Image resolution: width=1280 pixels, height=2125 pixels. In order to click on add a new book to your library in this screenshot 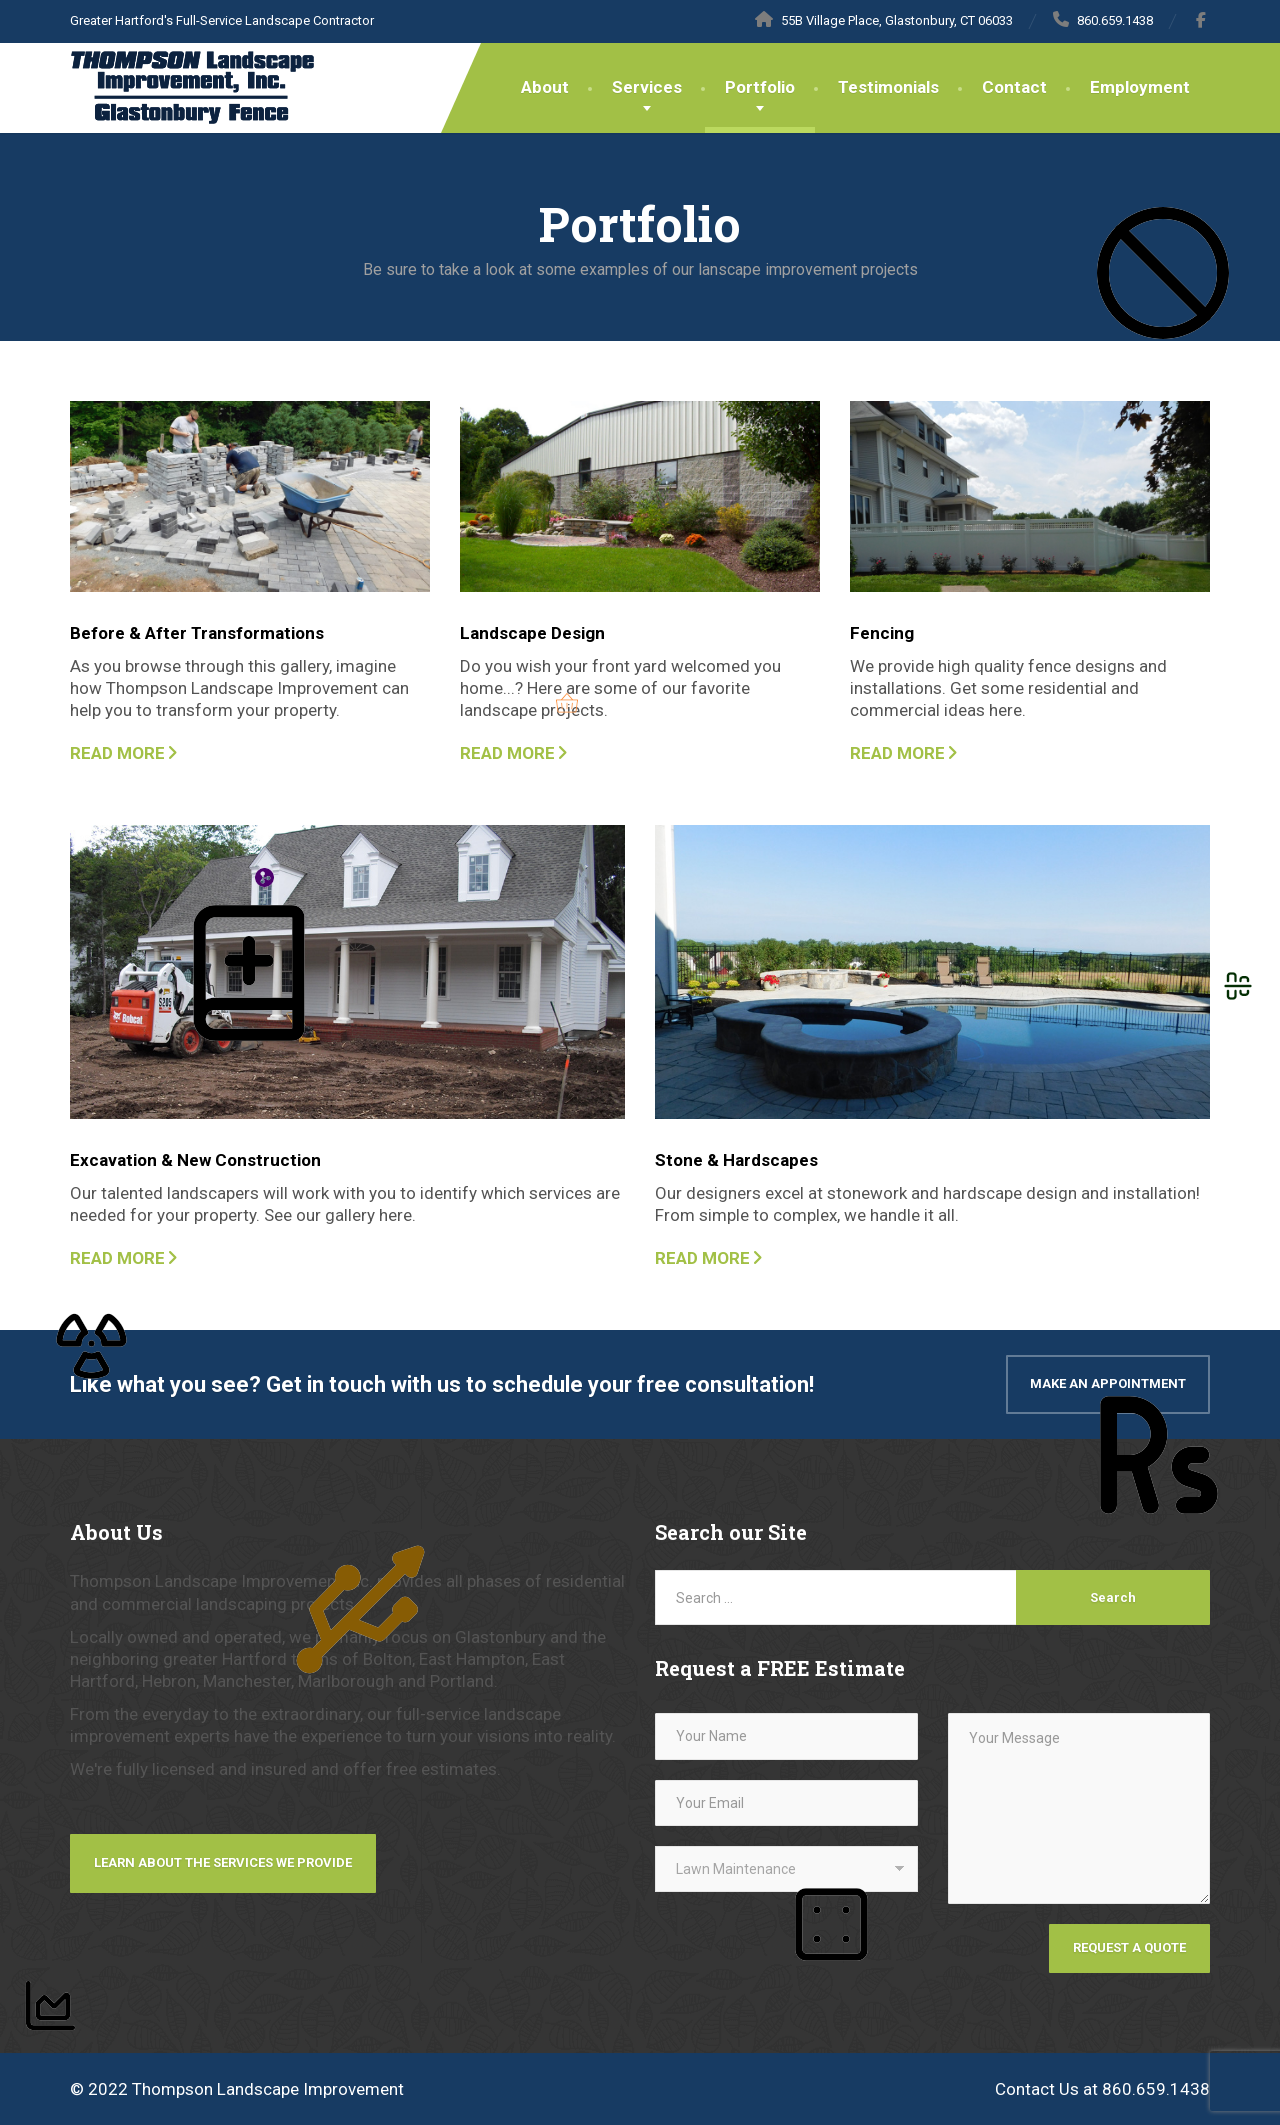, I will do `click(249, 973)`.